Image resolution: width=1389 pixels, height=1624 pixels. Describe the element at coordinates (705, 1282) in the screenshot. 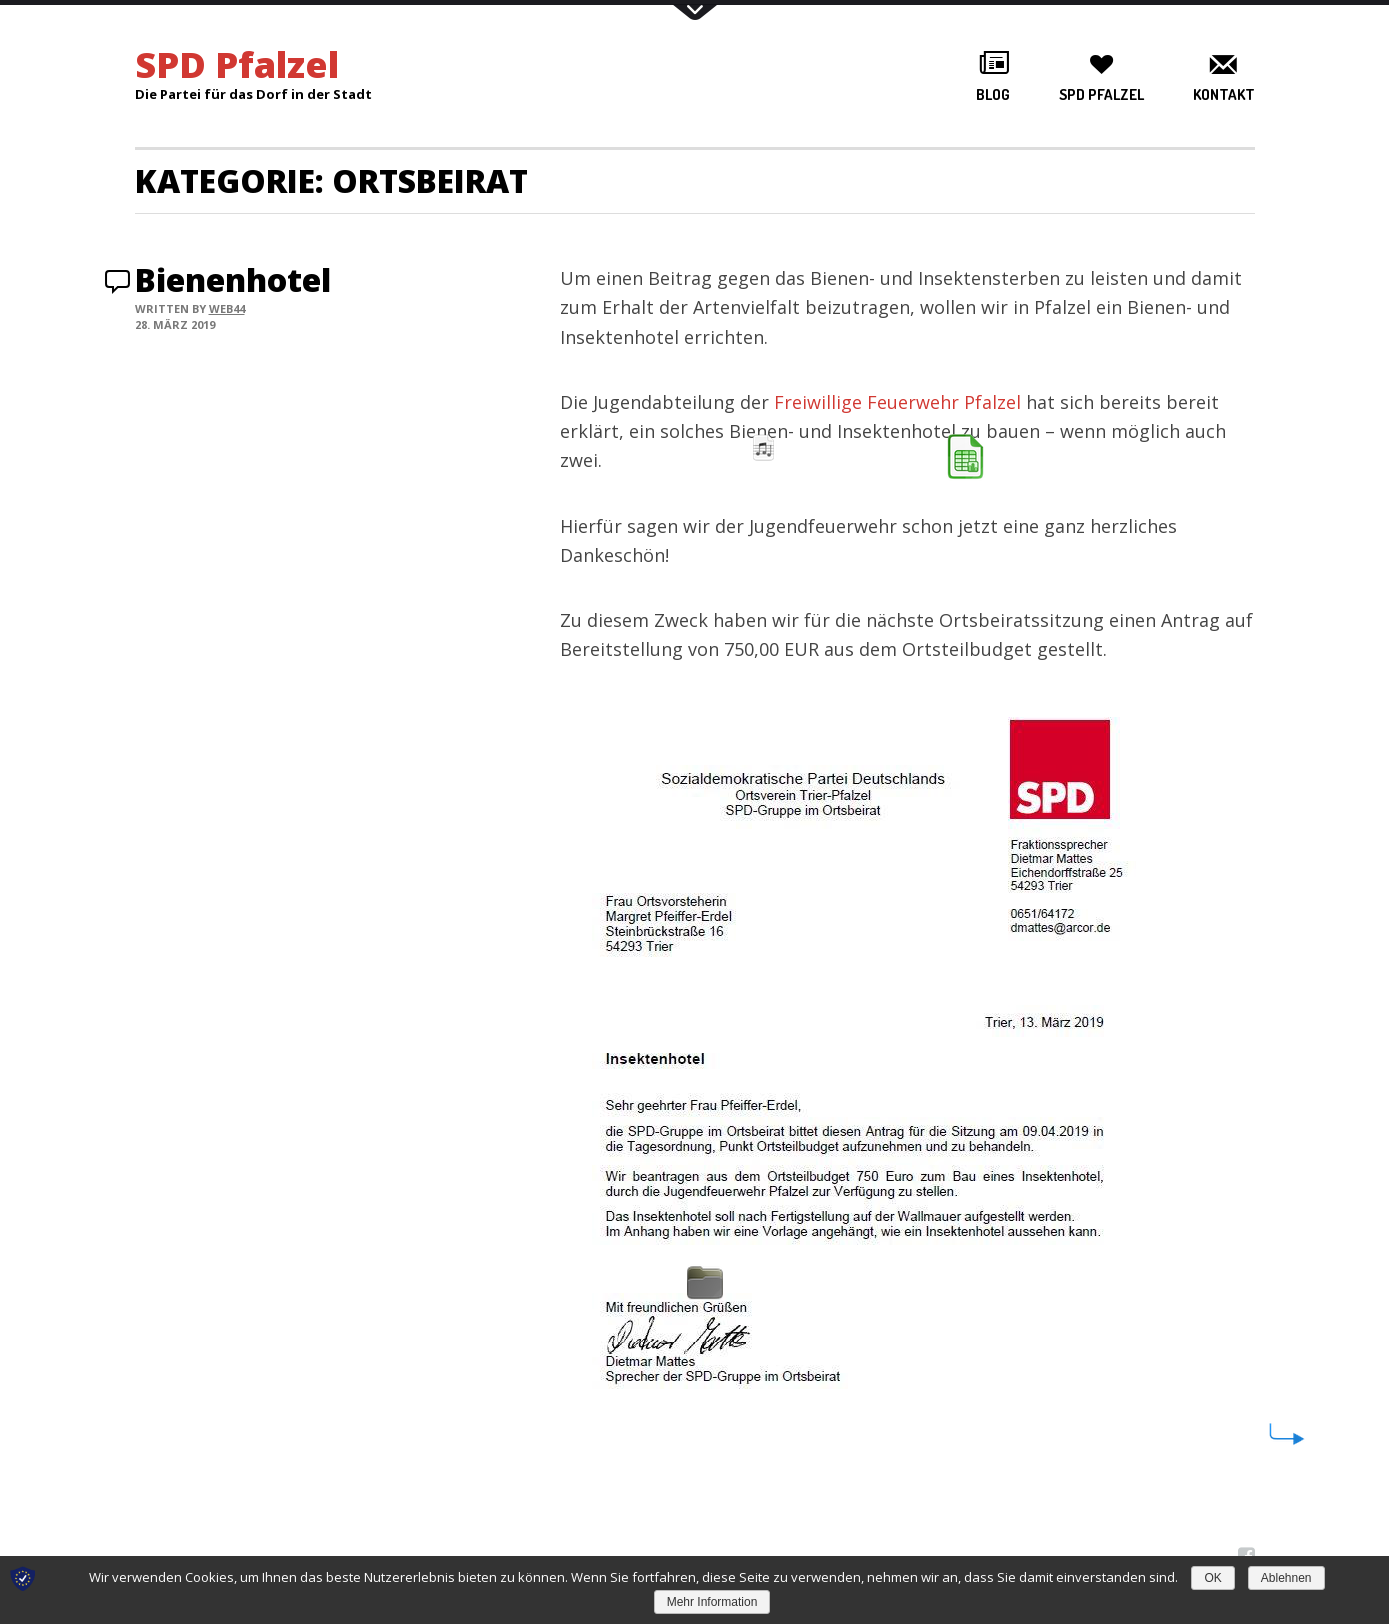

I see `indicates a folder is currently open or expanded` at that location.